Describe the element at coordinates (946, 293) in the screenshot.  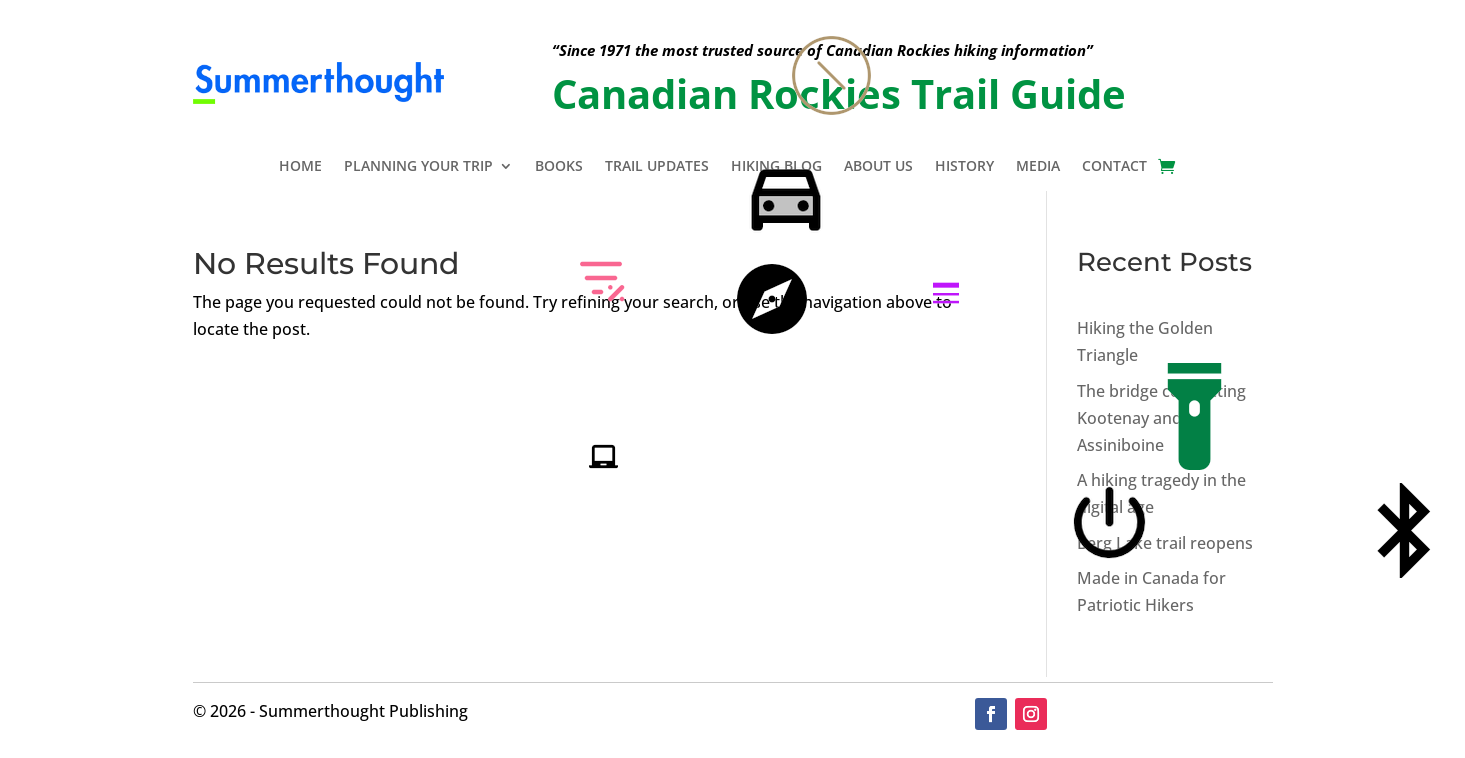
I see `view queue or playlist` at that location.